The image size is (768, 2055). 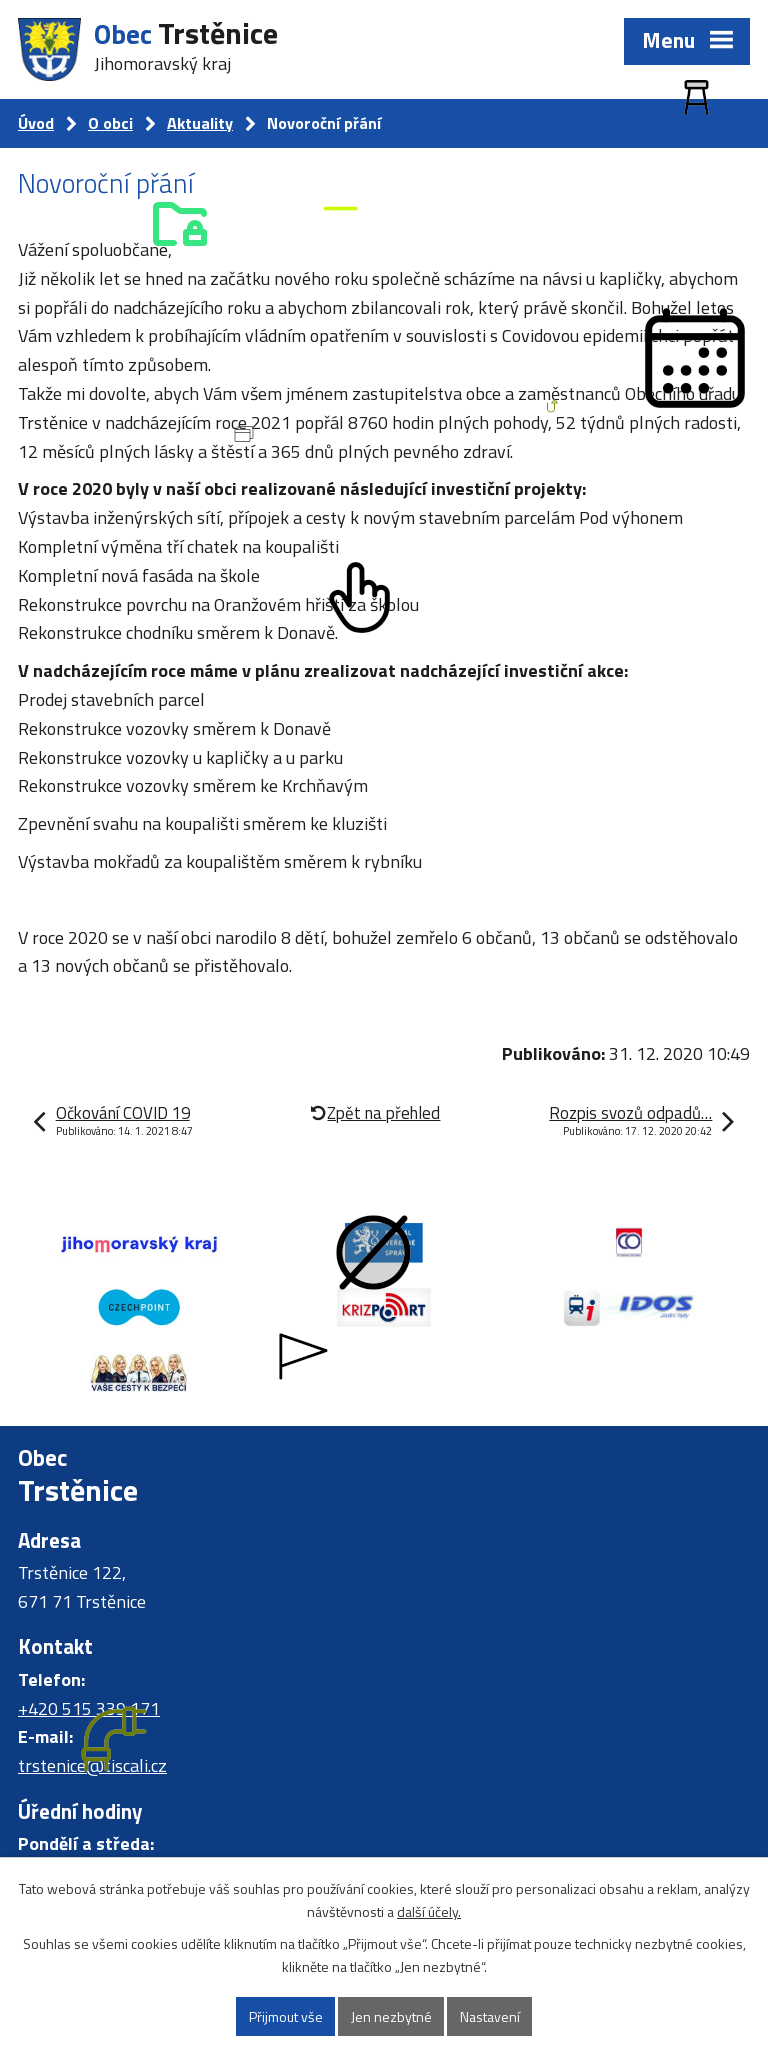 What do you see at coordinates (373, 1252) in the screenshot?
I see `indicates an empty or null state` at bounding box center [373, 1252].